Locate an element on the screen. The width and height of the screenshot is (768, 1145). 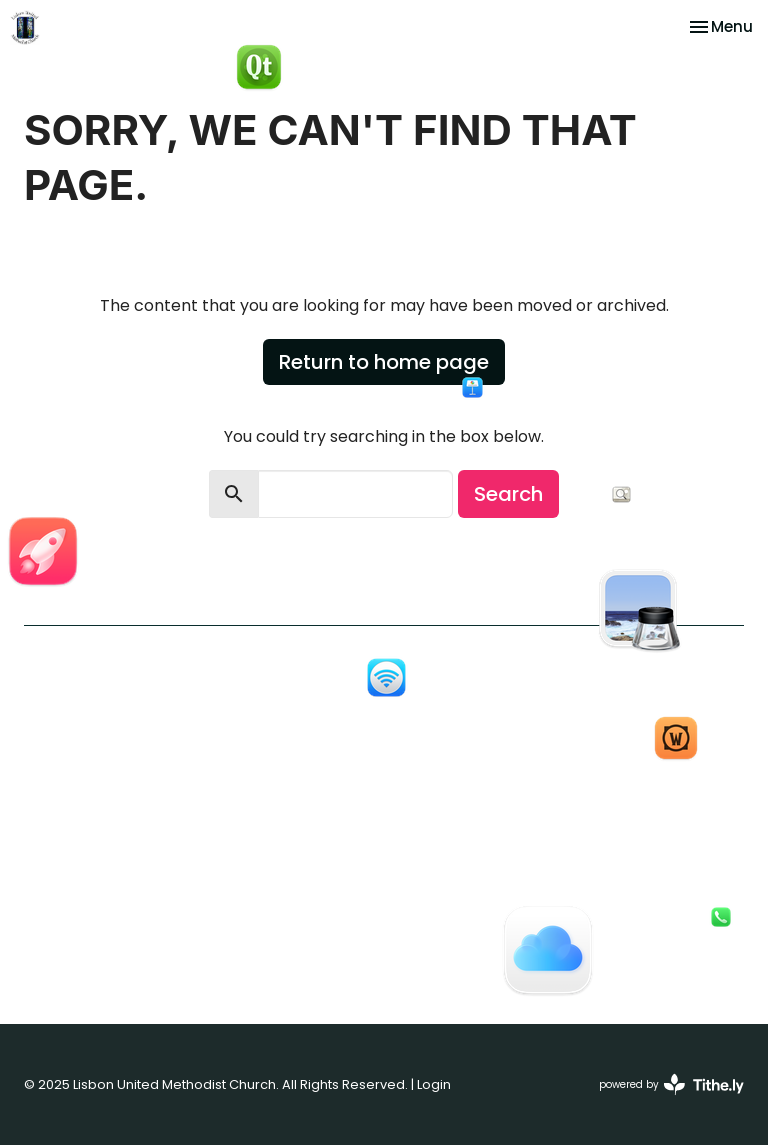
open the phone app to make a call is located at coordinates (721, 917).